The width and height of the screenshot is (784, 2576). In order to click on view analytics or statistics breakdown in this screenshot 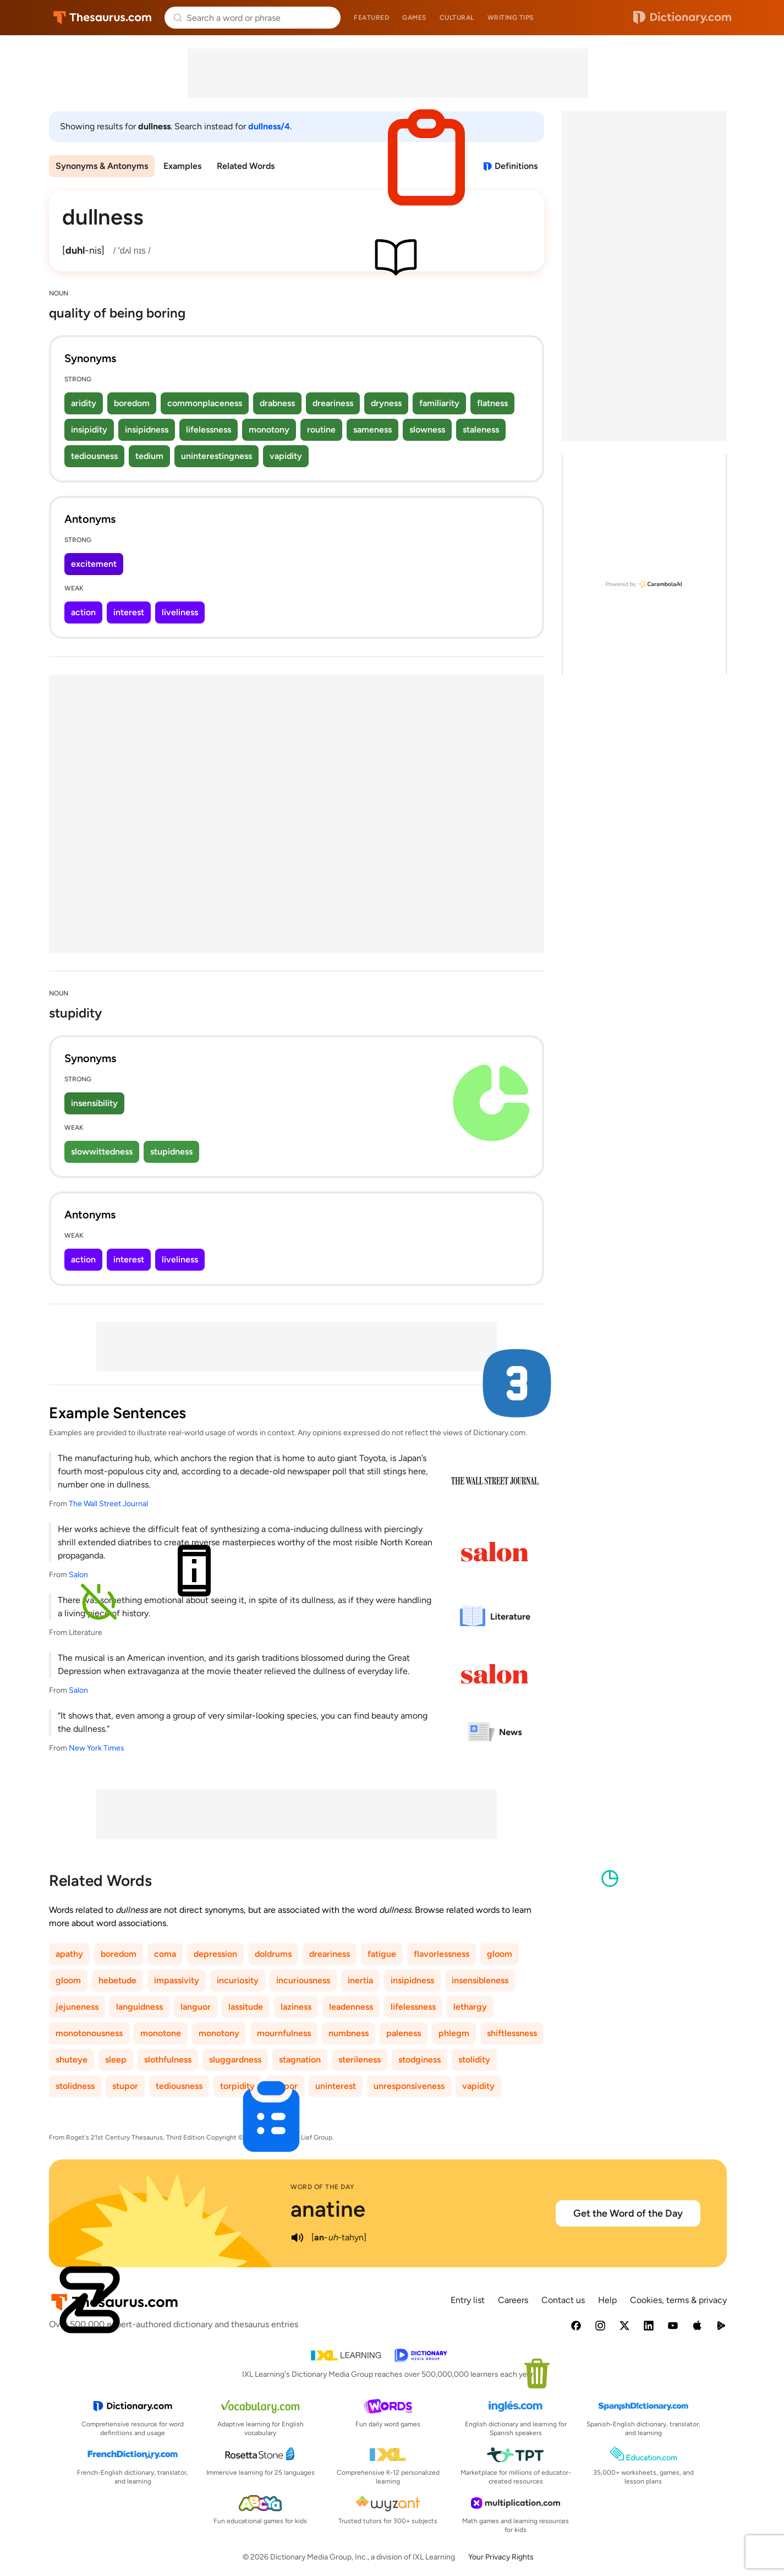, I will do `click(610, 1878)`.